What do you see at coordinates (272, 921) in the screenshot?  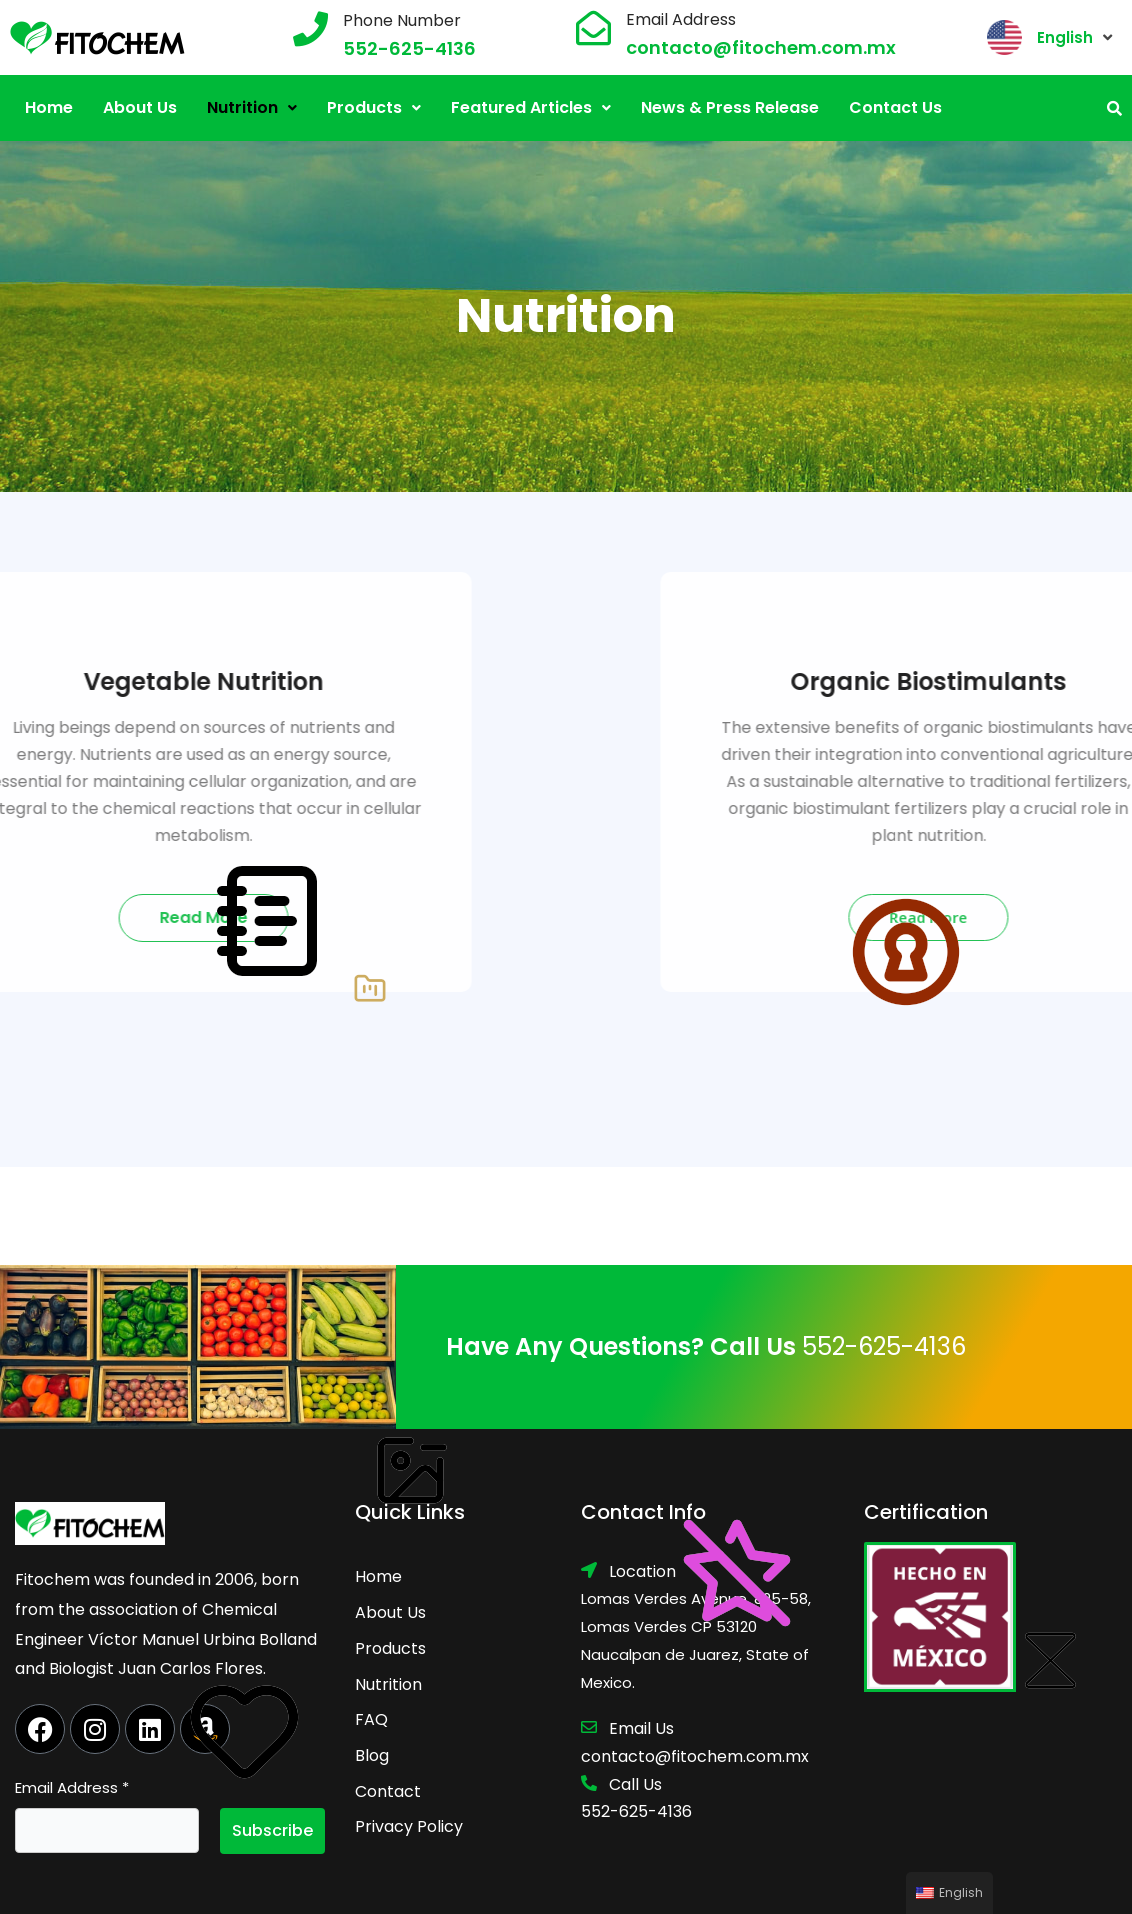 I see `open your notes or notebook` at bounding box center [272, 921].